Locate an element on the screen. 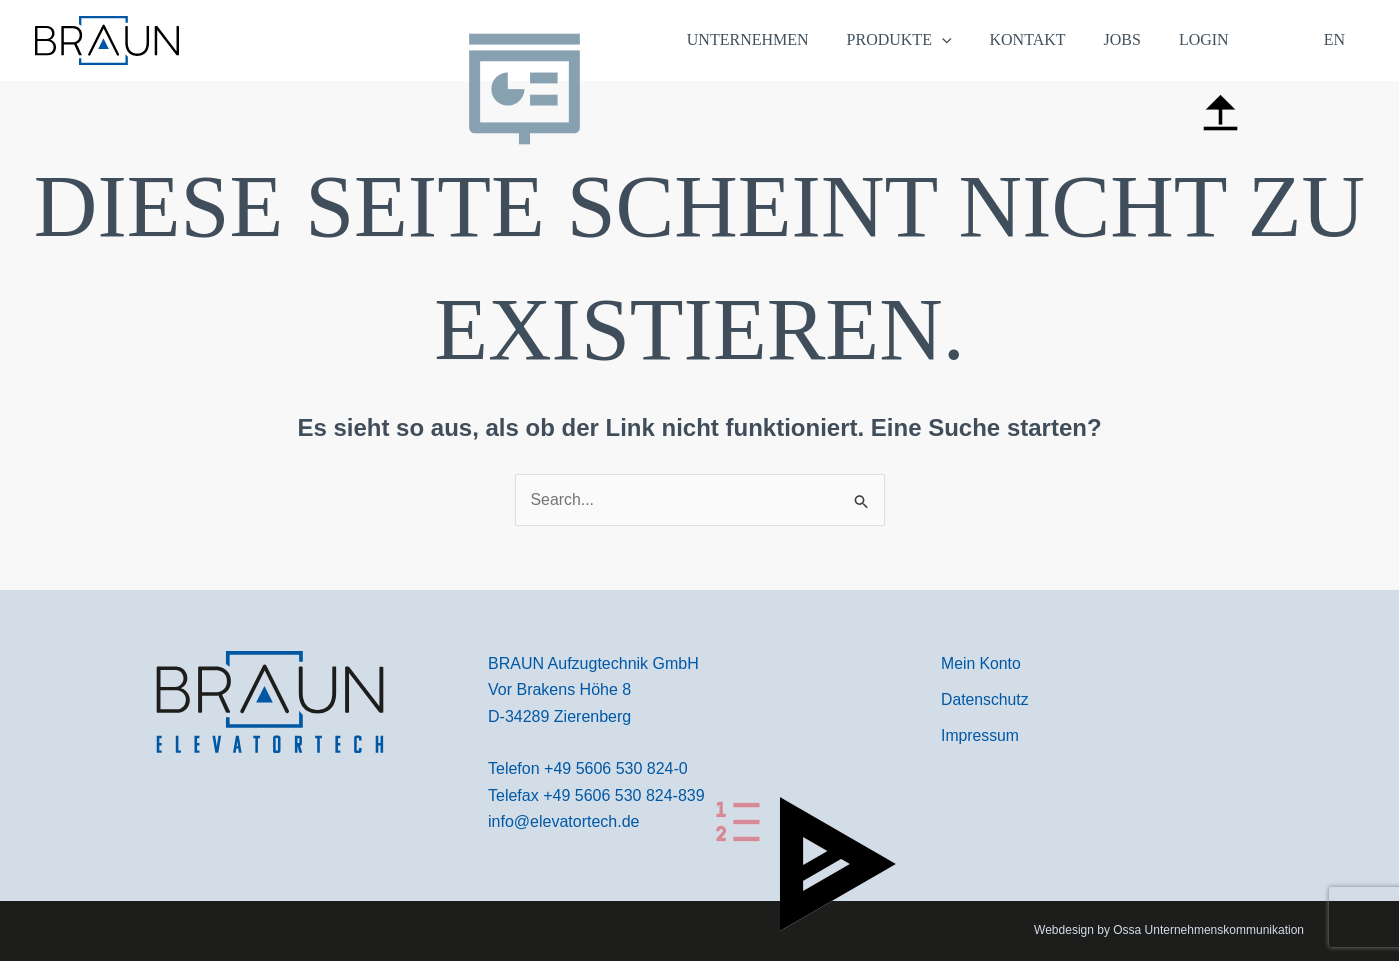 The image size is (1399, 961). create a numbered list is located at coordinates (738, 822).